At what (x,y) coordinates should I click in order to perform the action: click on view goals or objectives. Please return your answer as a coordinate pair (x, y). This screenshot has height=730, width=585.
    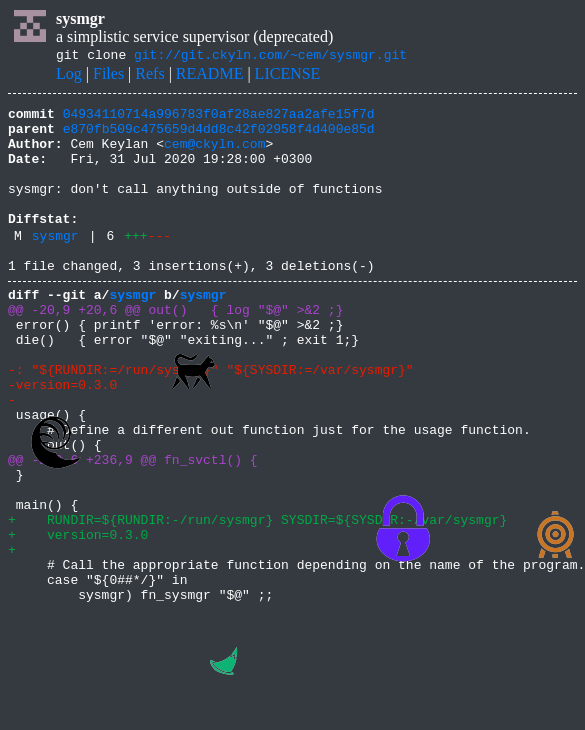
    Looking at the image, I should click on (555, 534).